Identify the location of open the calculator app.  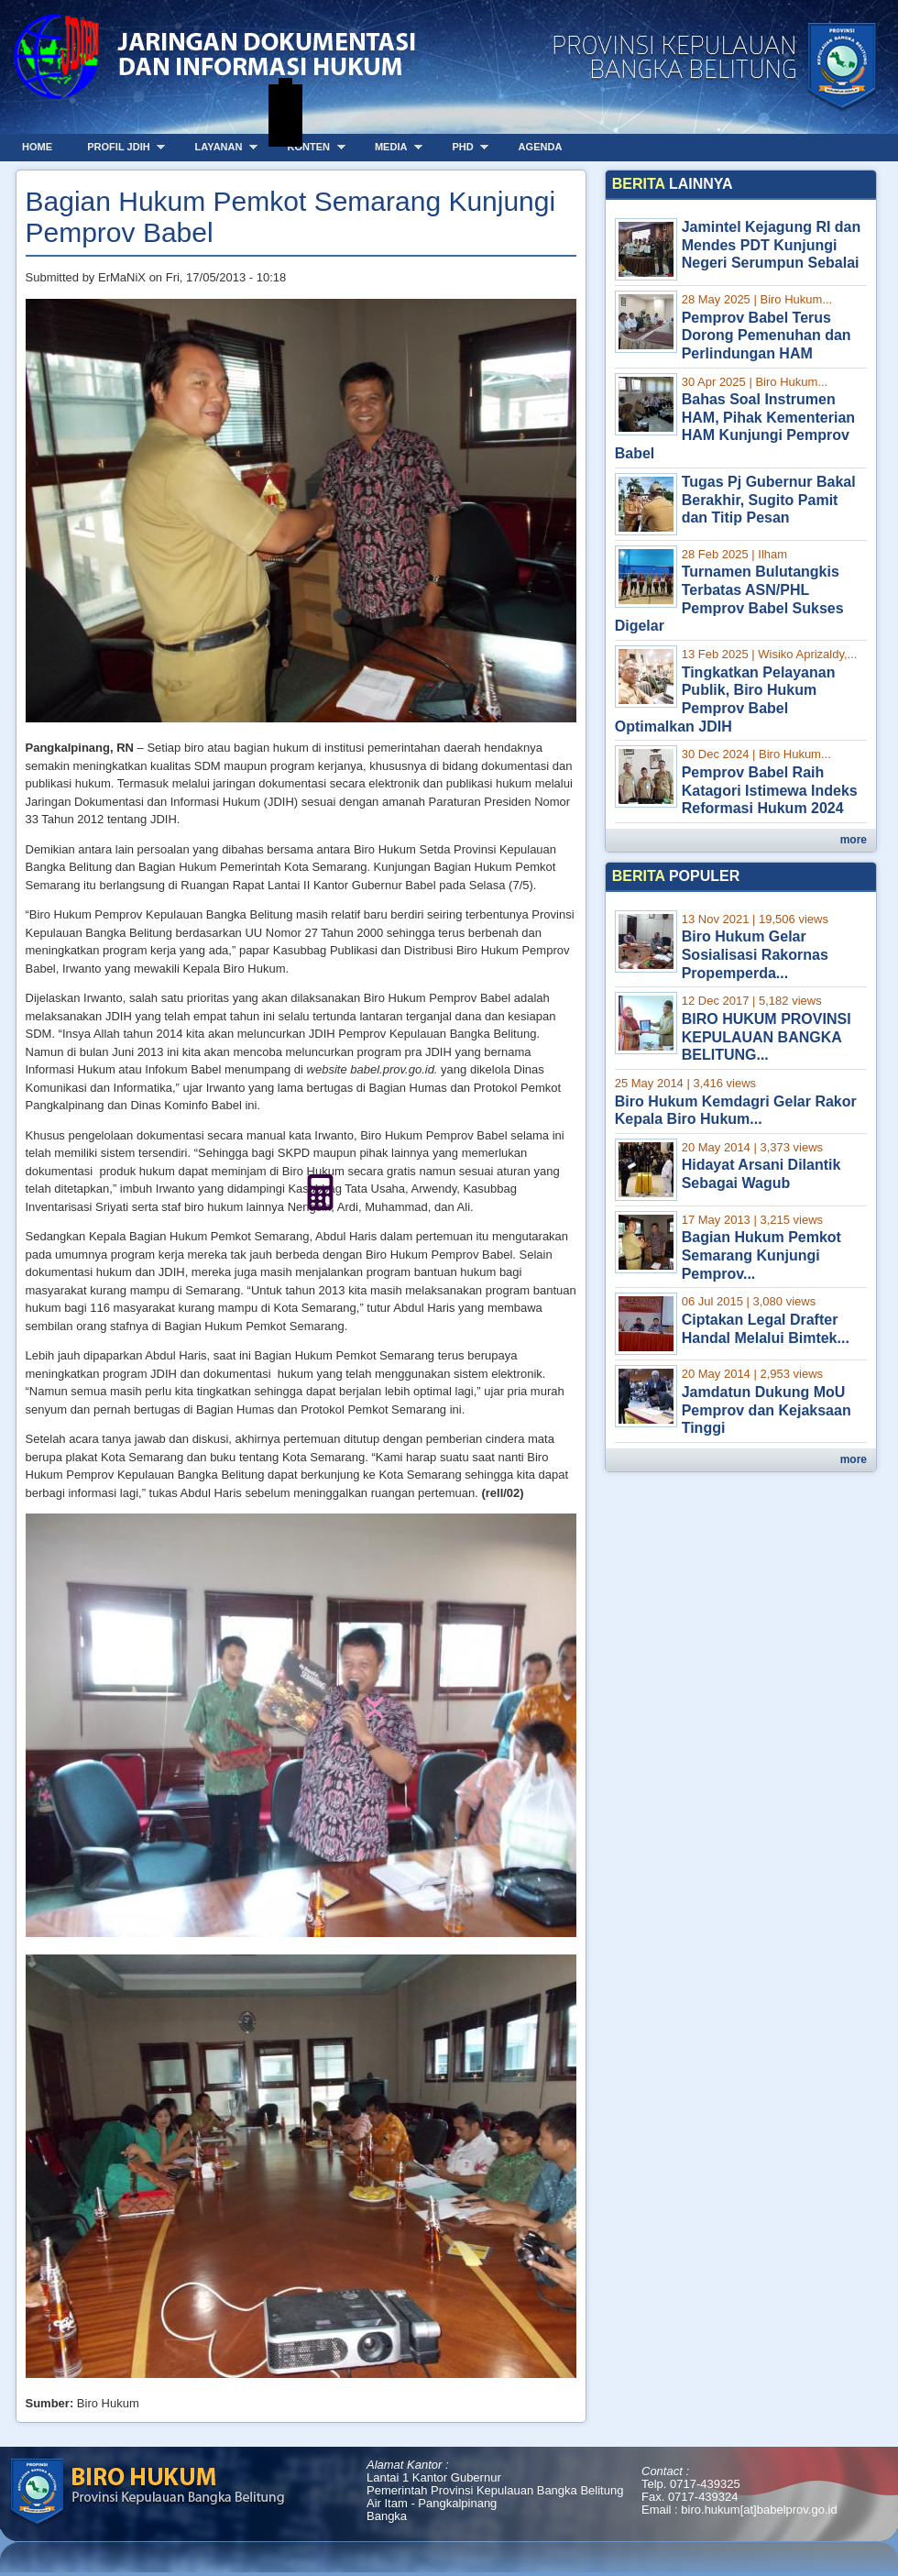
(320, 1192).